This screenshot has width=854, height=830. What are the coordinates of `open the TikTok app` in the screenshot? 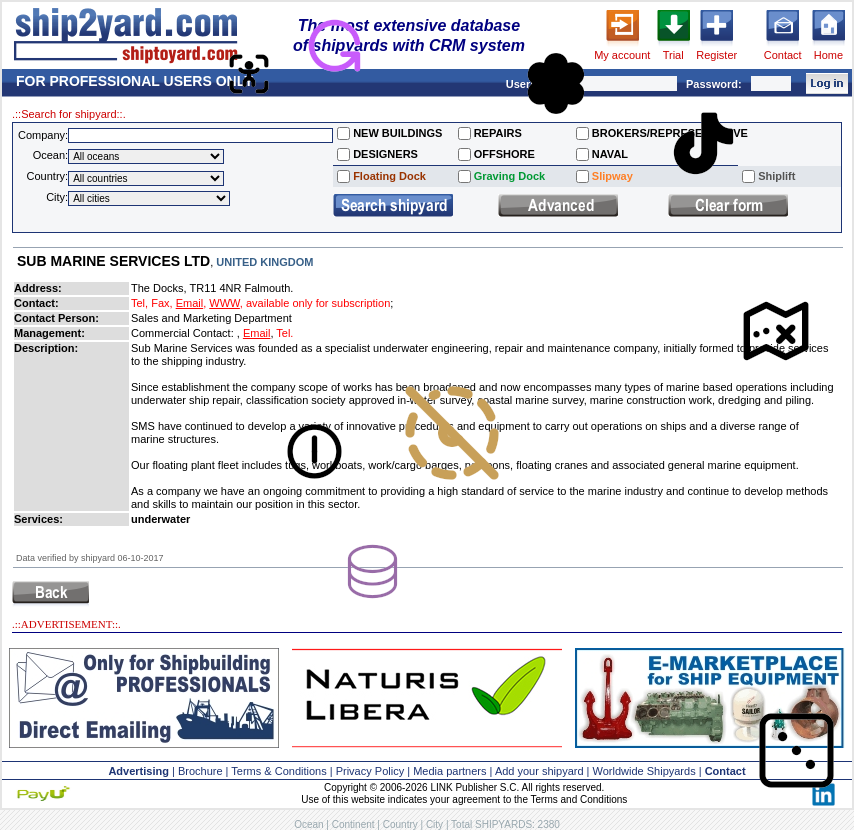 It's located at (703, 144).